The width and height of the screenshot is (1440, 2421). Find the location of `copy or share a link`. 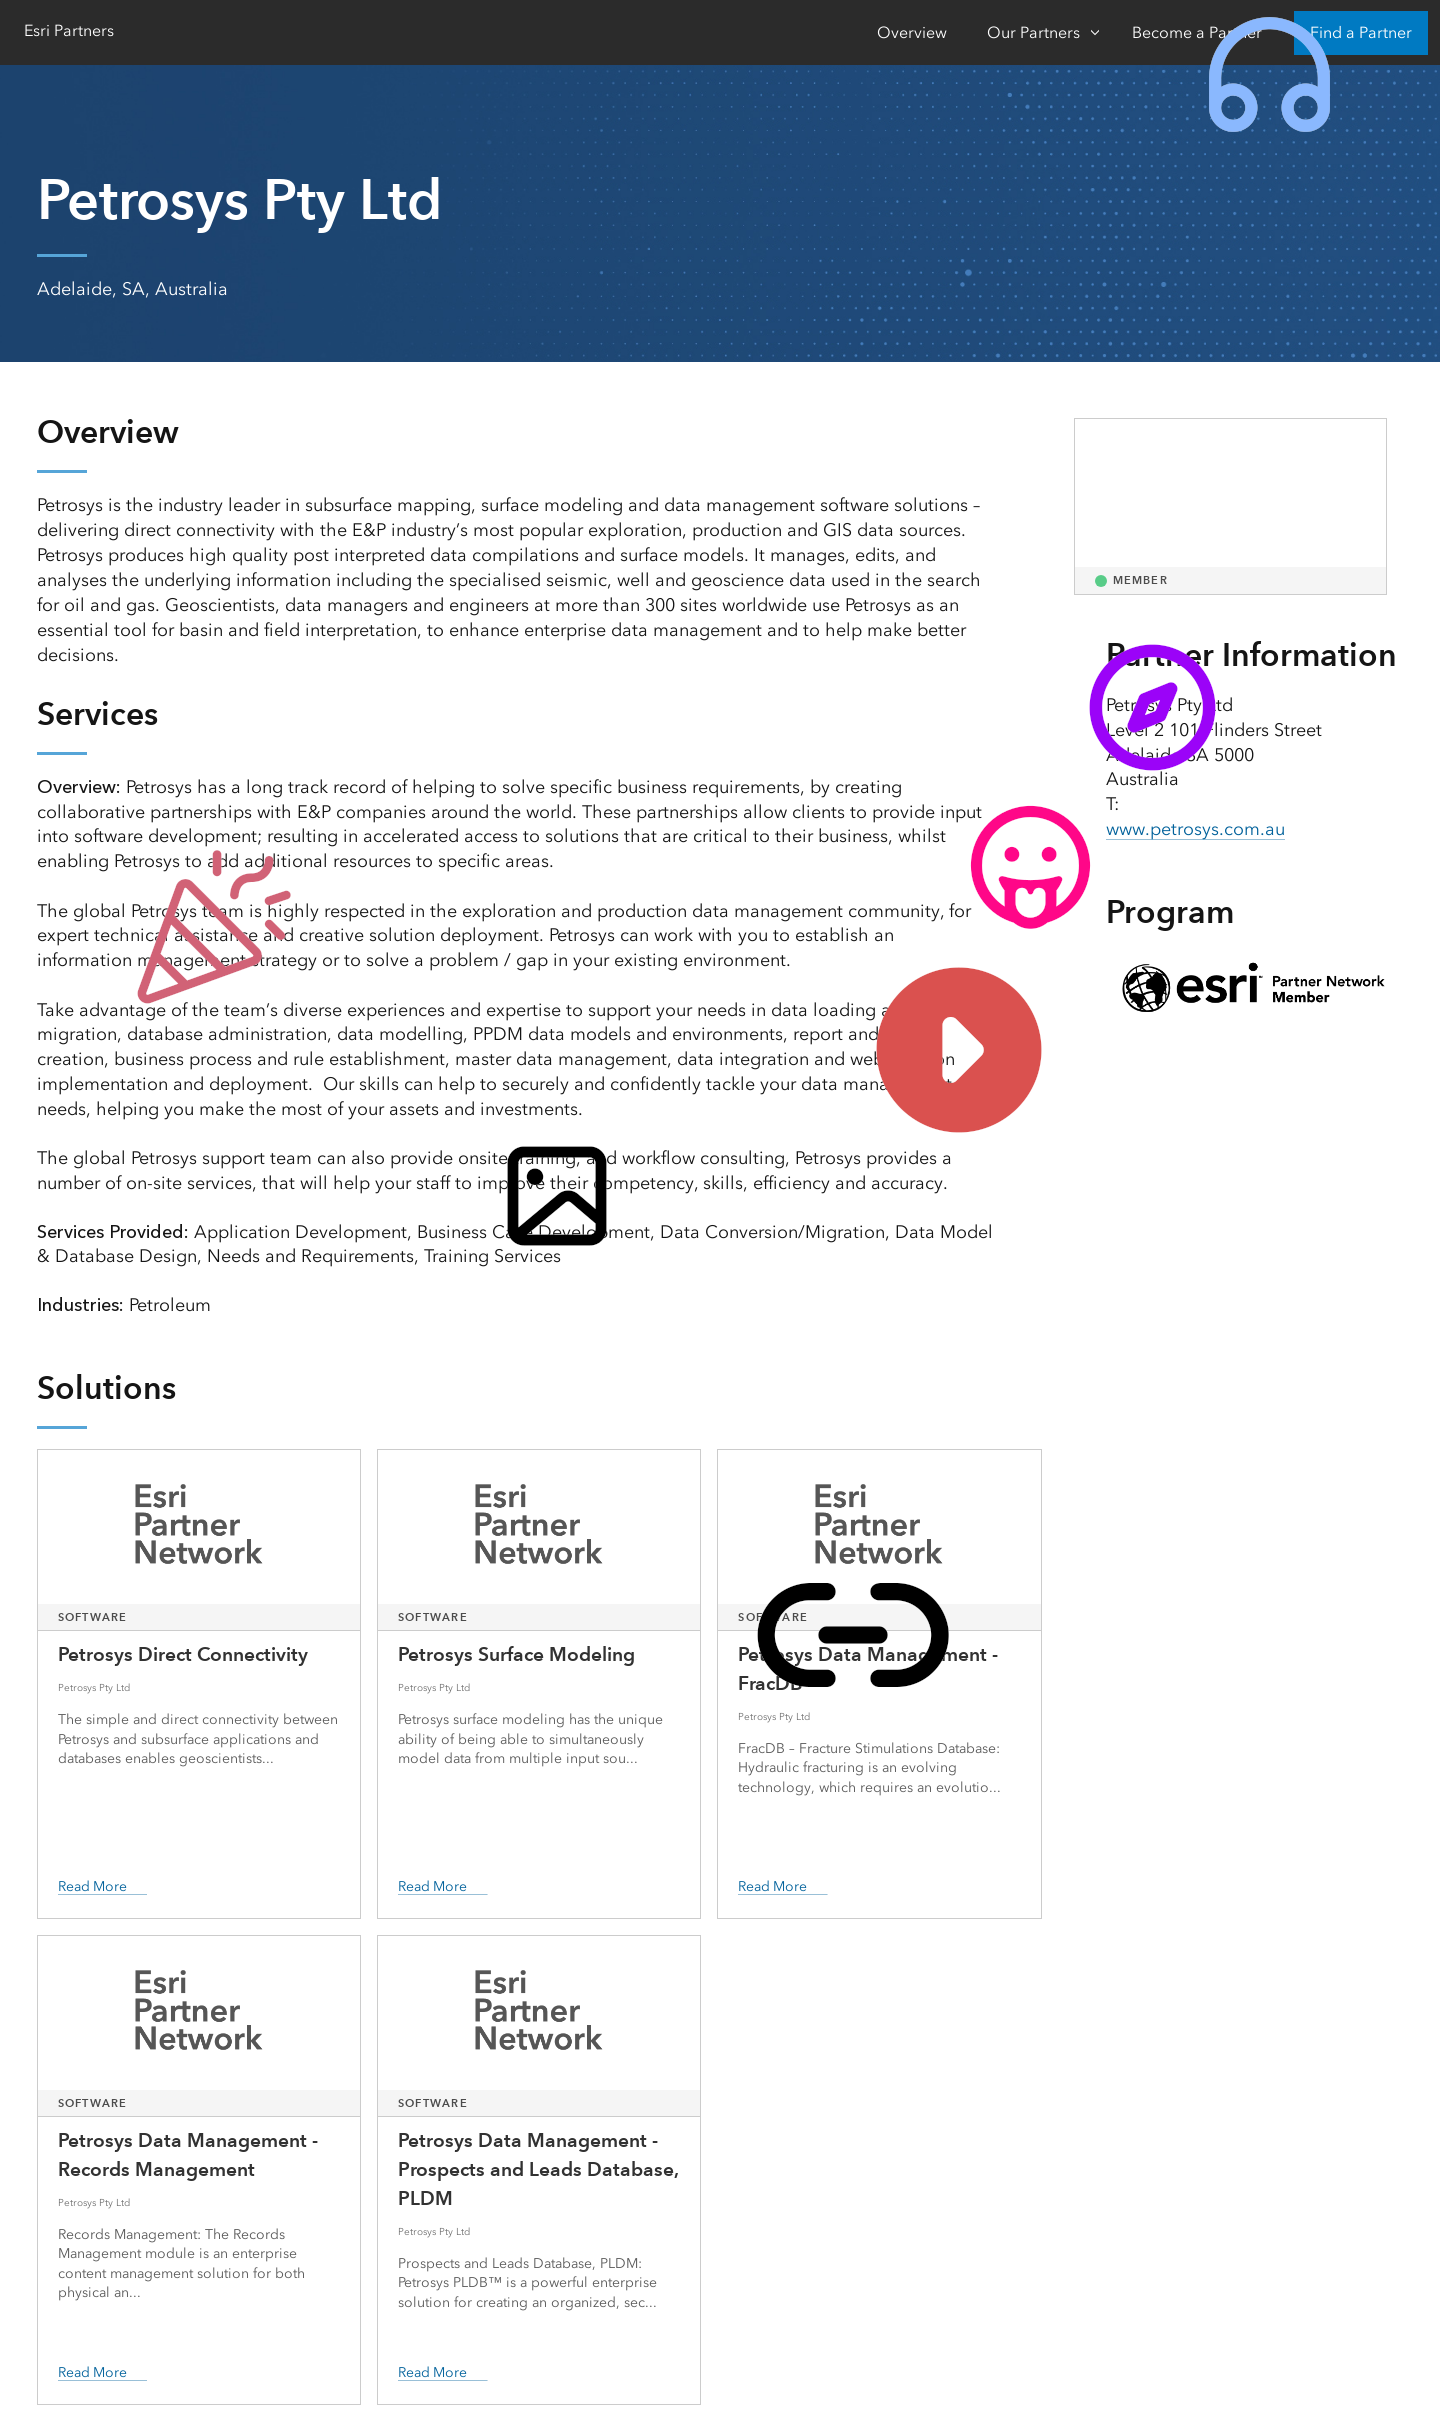

copy or share a link is located at coordinates (853, 1635).